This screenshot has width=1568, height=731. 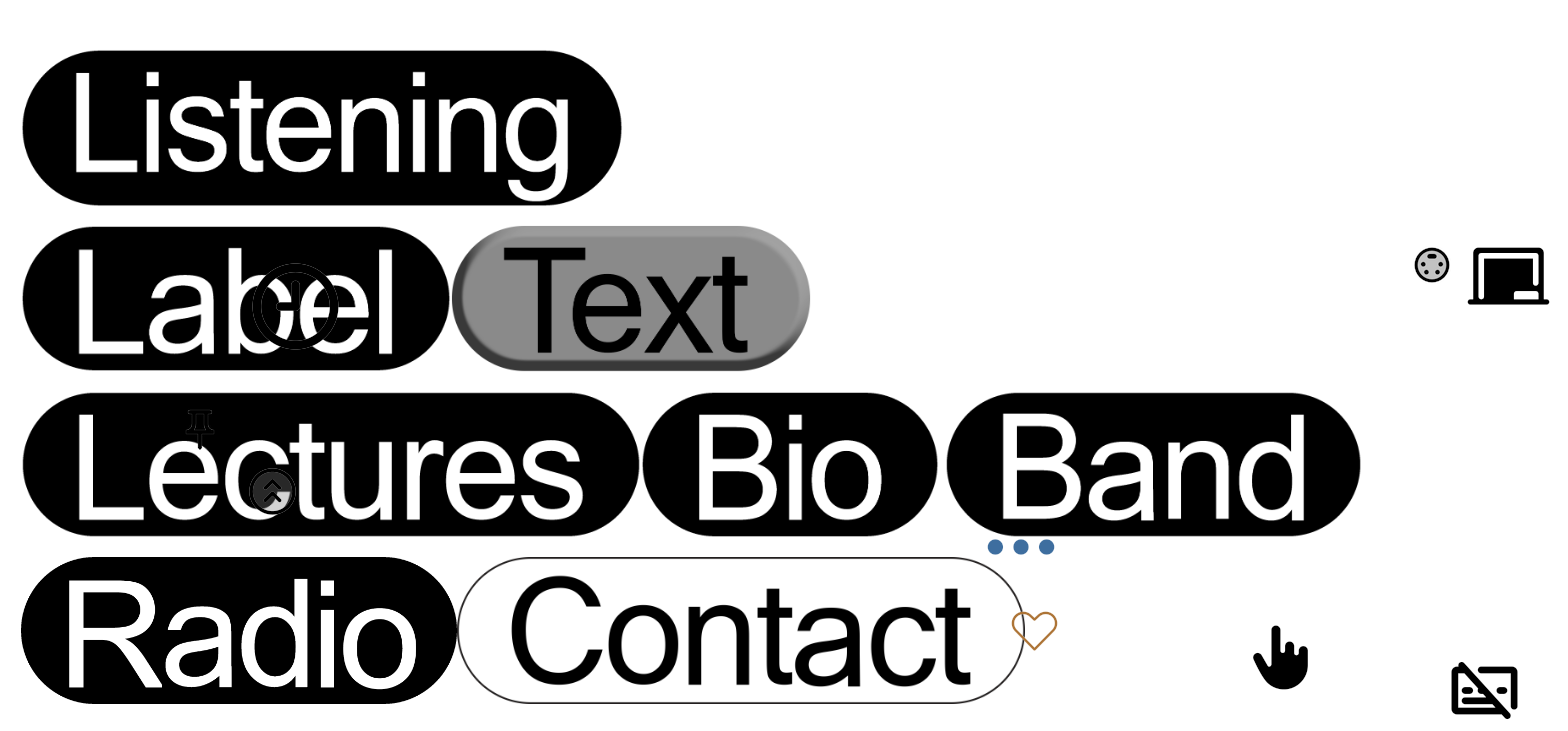 What do you see at coordinates (1280, 657) in the screenshot?
I see `tap or click to interact` at bounding box center [1280, 657].